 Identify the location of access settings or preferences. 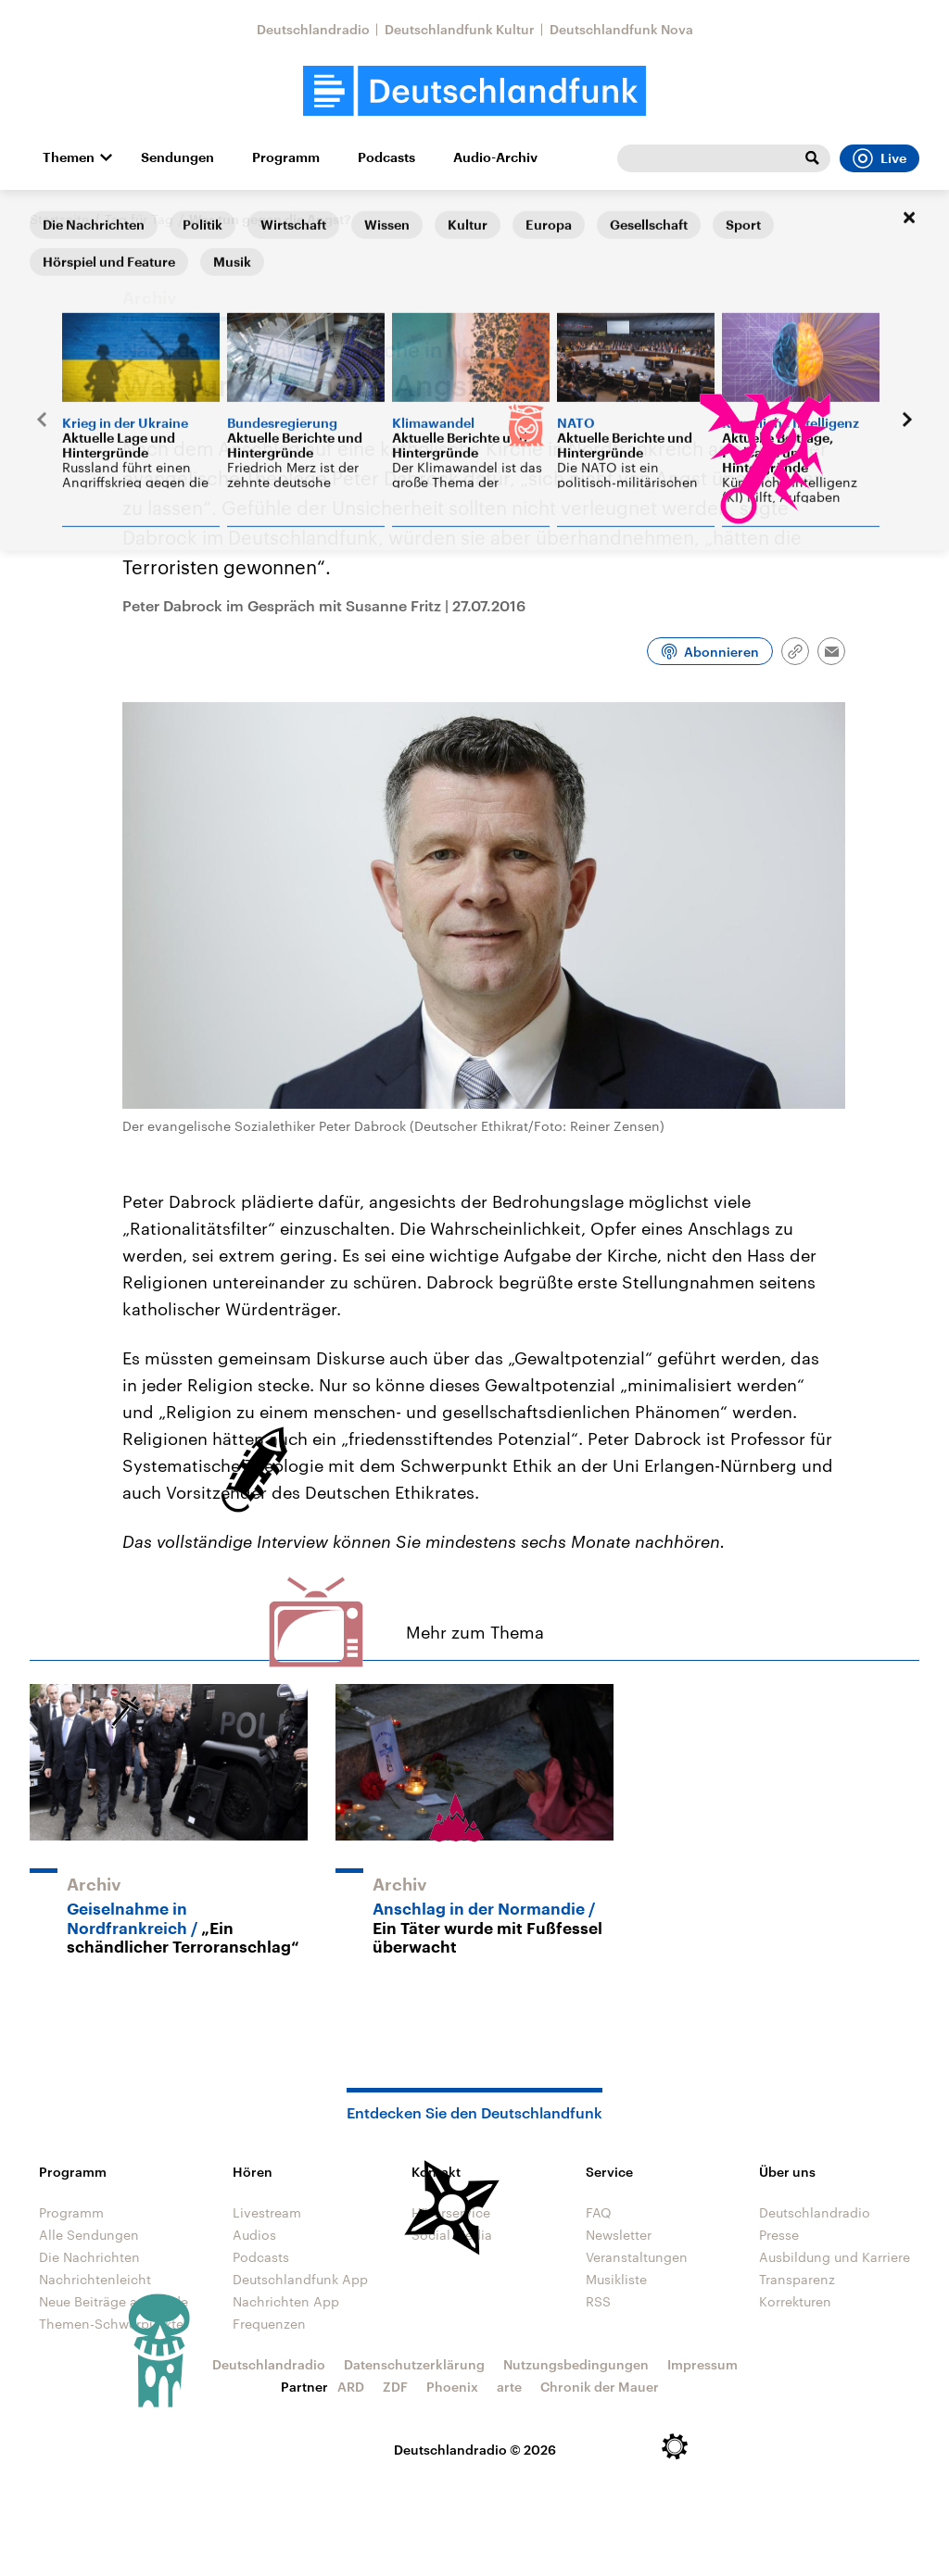
(675, 2446).